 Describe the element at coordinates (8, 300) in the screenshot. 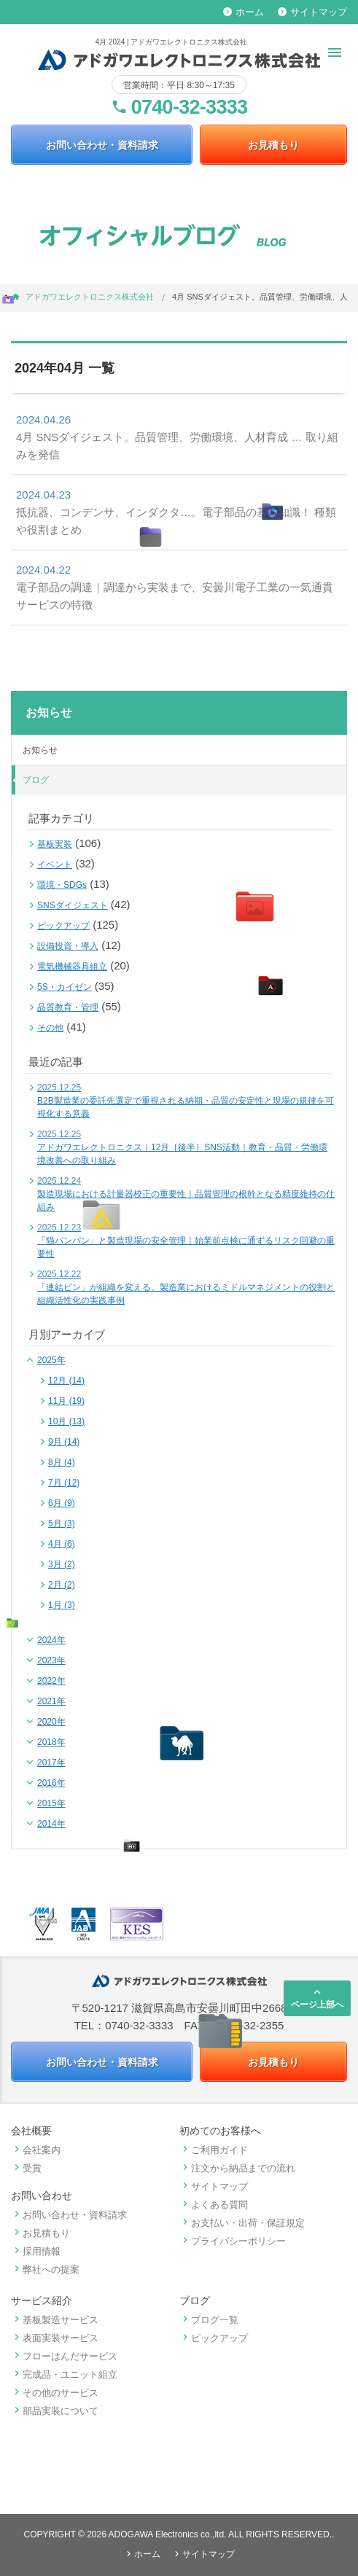

I see `open motrix download manager folder` at that location.